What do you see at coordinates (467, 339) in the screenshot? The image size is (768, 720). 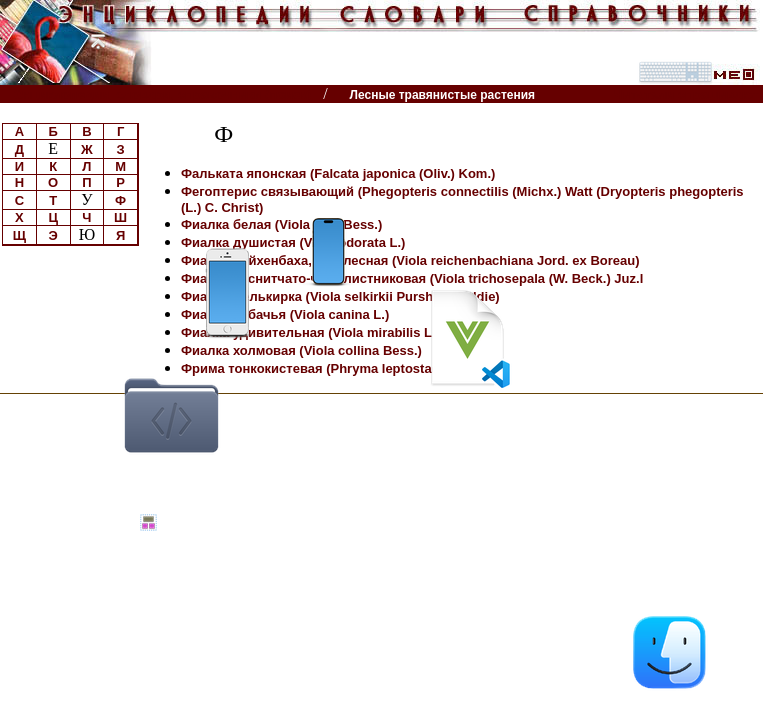 I see `open a Vue.js file in Visual Studio Code` at bounding box center [467, 339].